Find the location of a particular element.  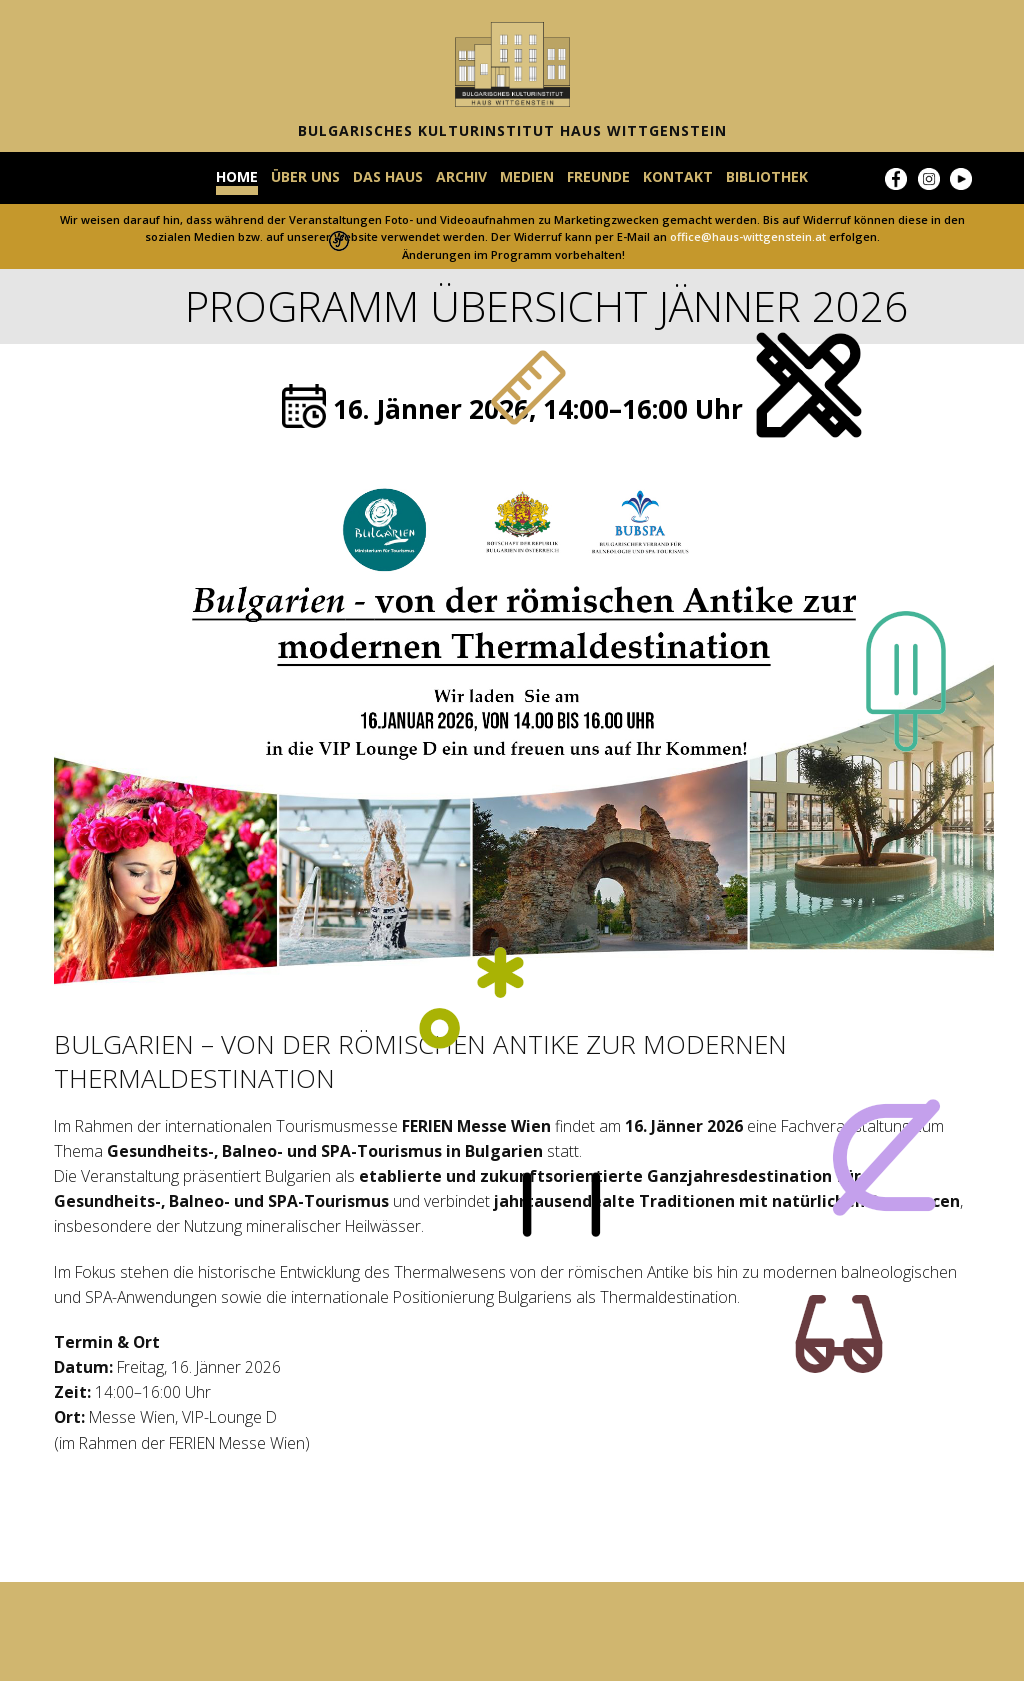

indicates a lane or column divider is located at coordinates (561, 1202).